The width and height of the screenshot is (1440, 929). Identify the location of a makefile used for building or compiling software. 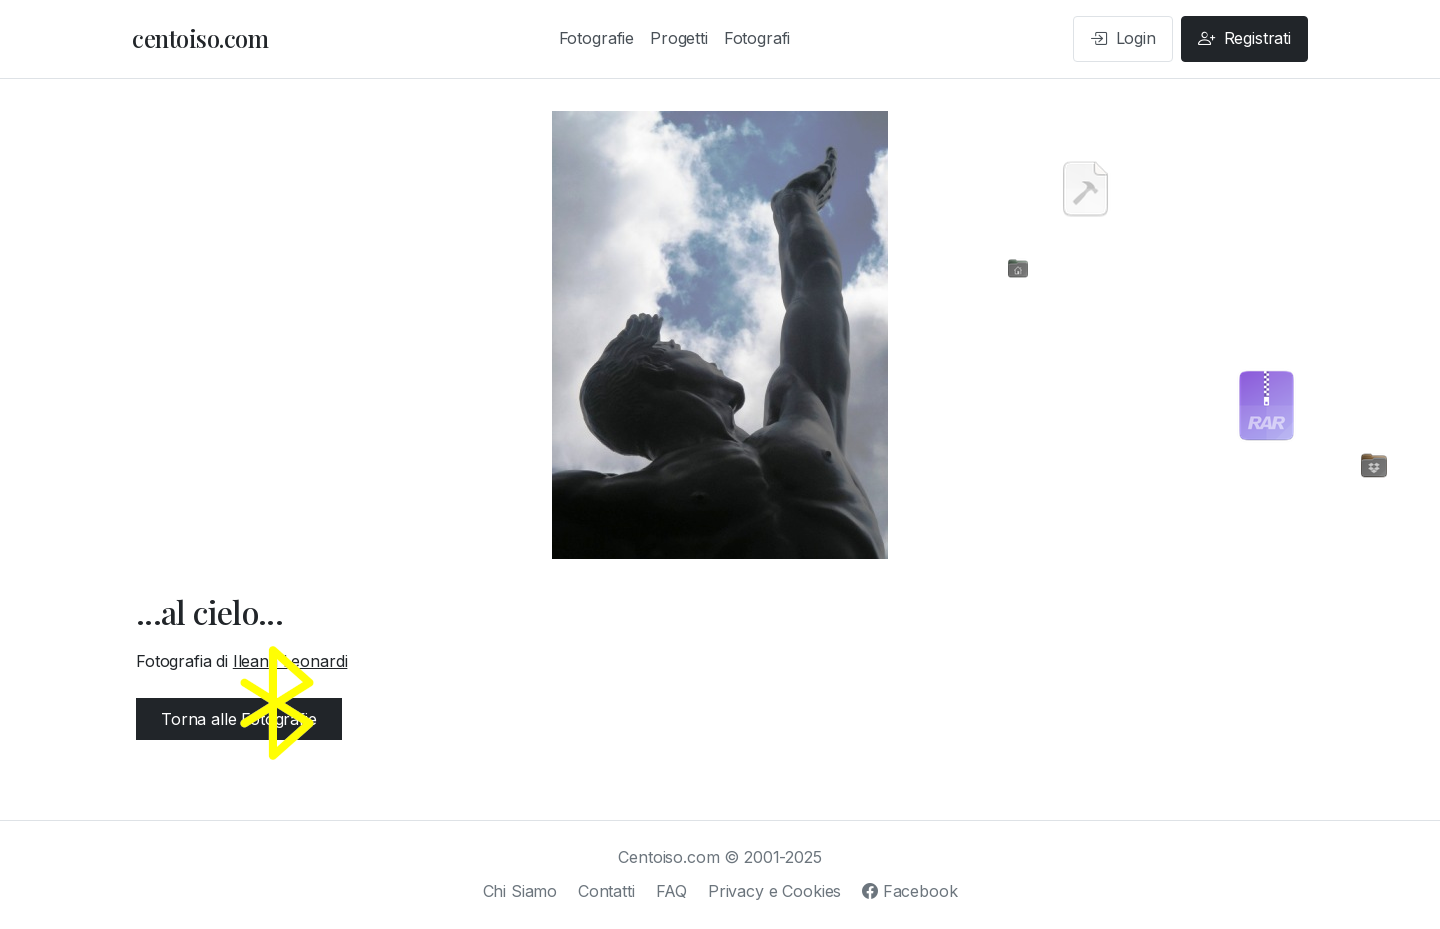
(1085, 188).